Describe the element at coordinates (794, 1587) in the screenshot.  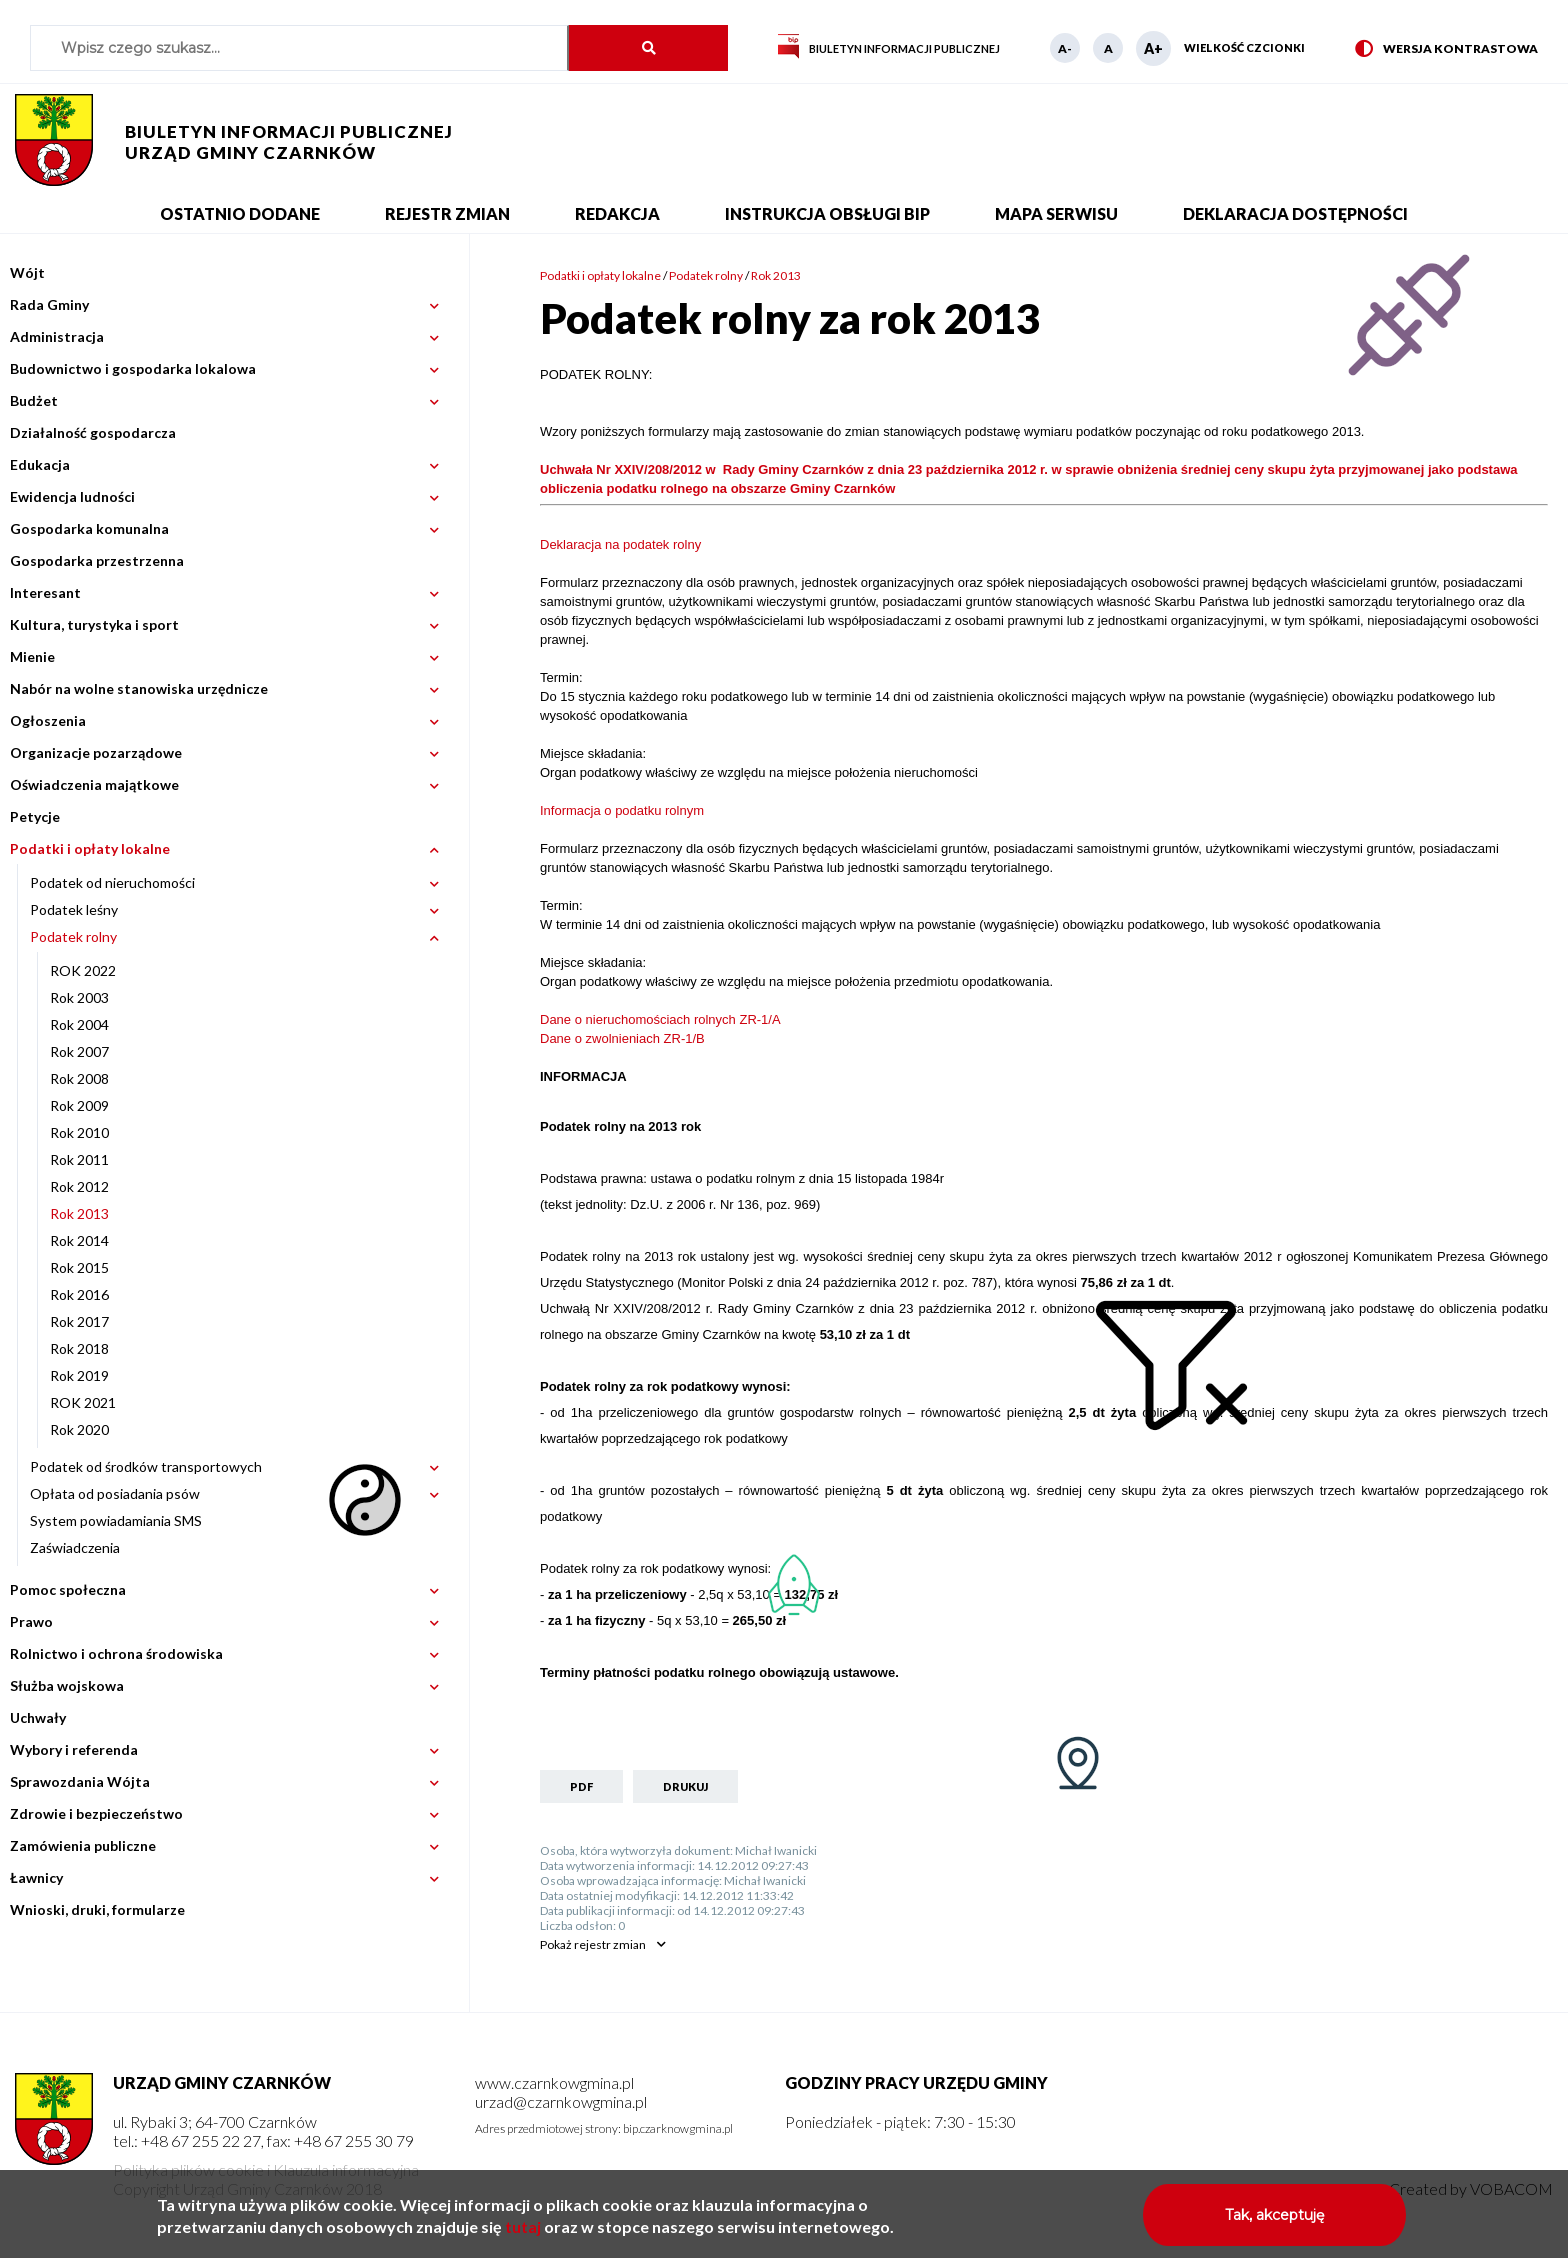
I see `launch or deploy an application` at that location.